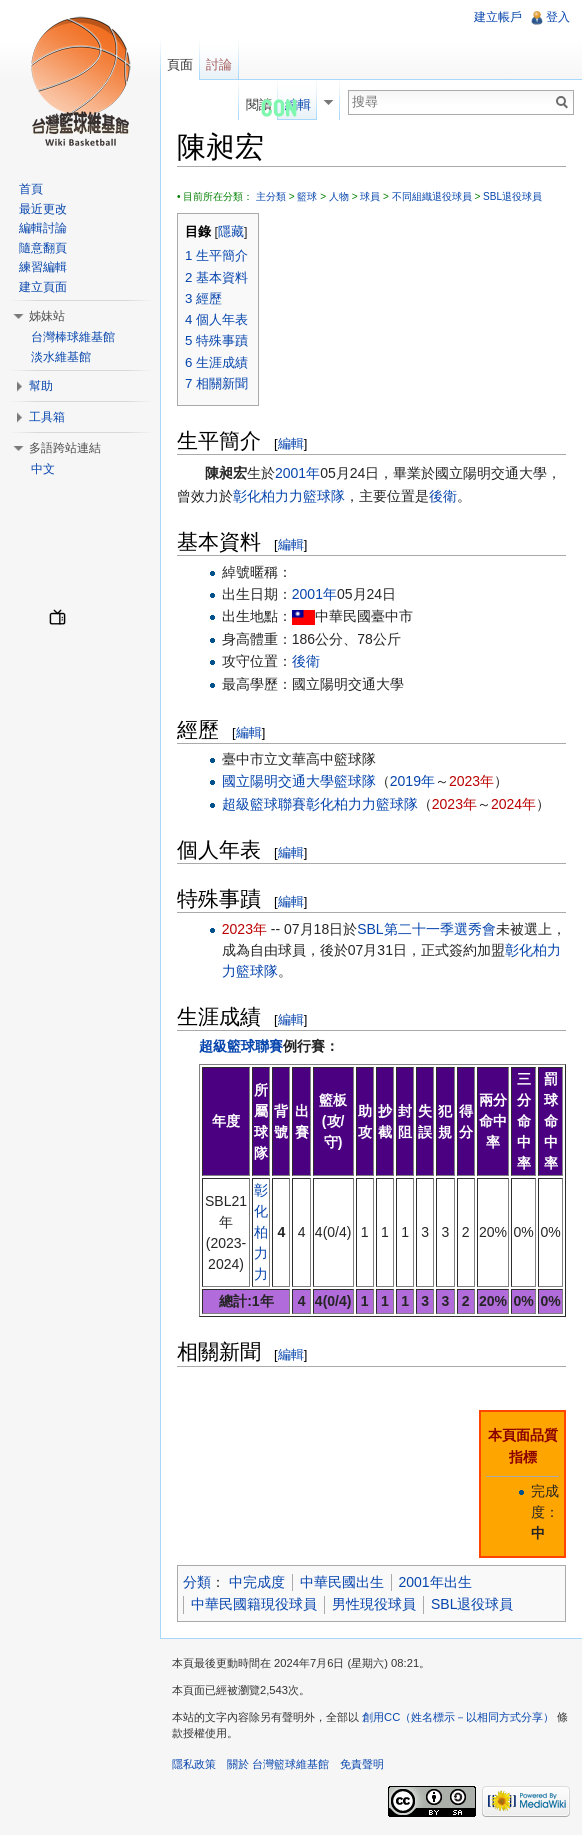  What do you see at coordinates (57, 617) in the screenshot?
I see `access retro or classic TV content` at bounding box center [57, 617].